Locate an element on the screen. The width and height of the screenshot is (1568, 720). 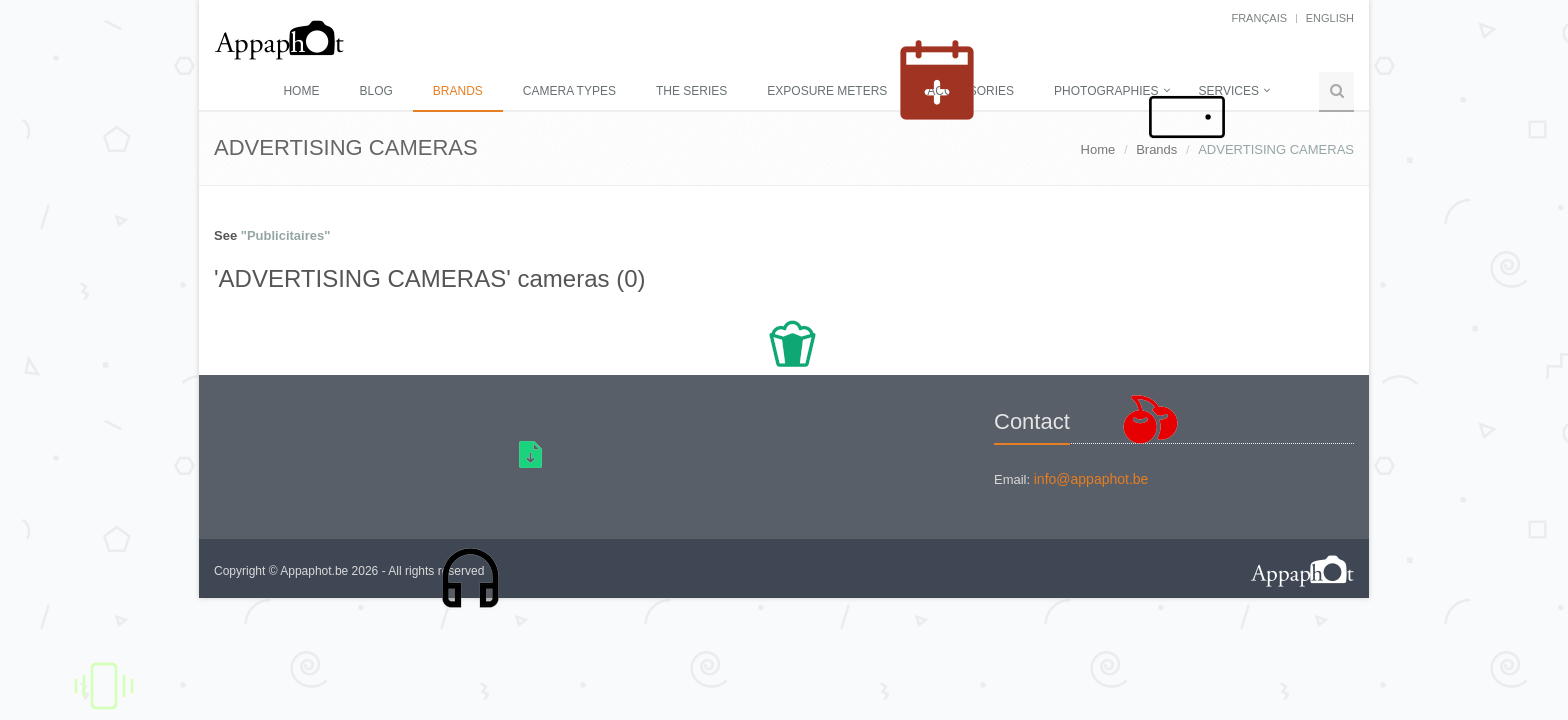
toggle vibrate mode on device is located at coordinates (104, 686).